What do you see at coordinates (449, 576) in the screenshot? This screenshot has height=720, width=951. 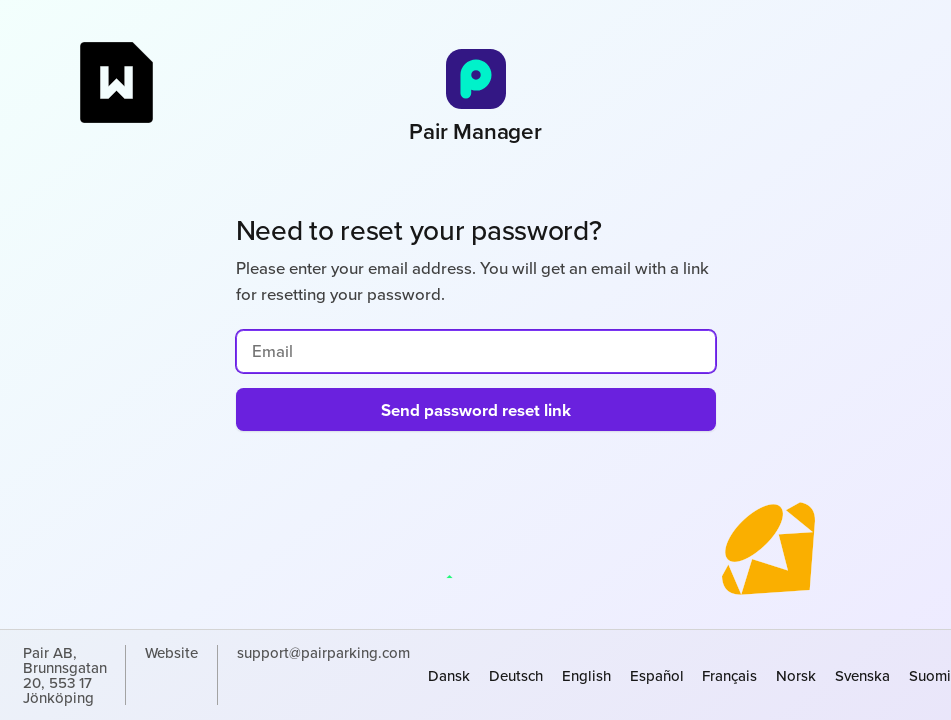 I see `expand or show more content above` at bounding box center [449, 576].